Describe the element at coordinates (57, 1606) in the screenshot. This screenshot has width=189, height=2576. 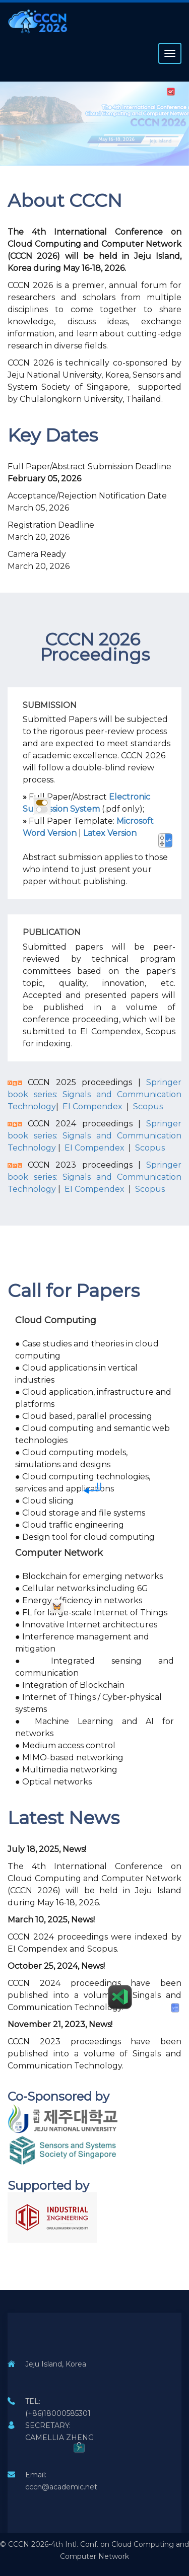
I see `open freemind mind-mapping application` at that location.